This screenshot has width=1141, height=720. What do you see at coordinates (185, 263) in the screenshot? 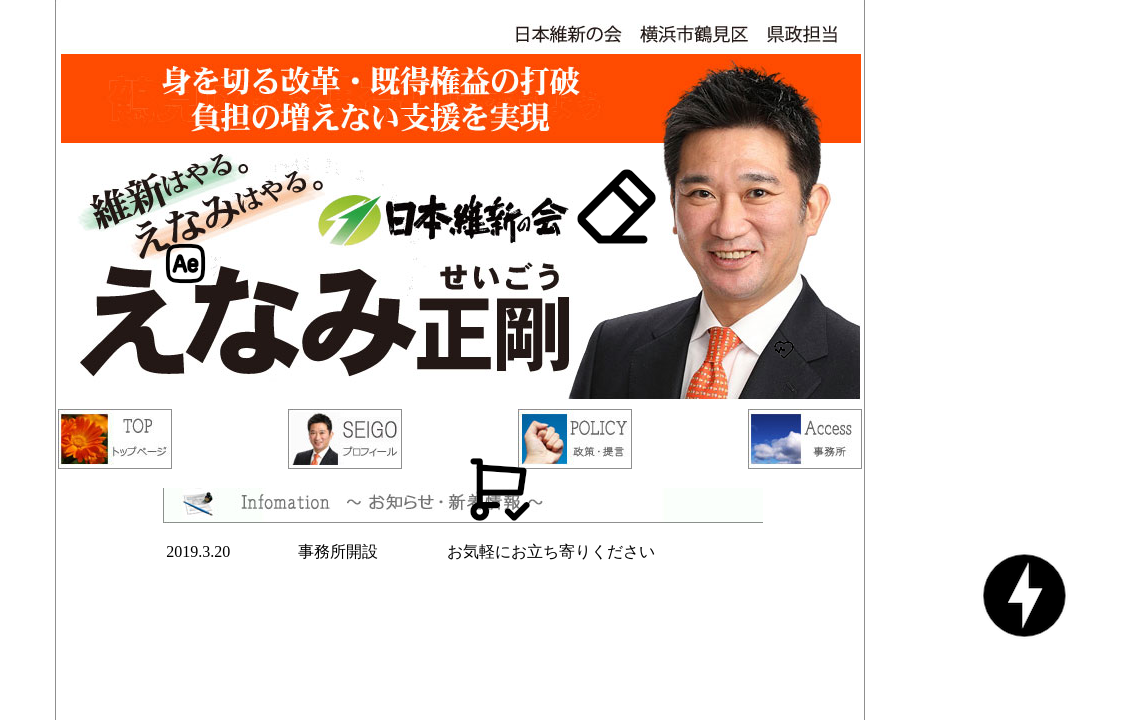
I see `open Adobe After Effects` at bounding box center [185, 263].